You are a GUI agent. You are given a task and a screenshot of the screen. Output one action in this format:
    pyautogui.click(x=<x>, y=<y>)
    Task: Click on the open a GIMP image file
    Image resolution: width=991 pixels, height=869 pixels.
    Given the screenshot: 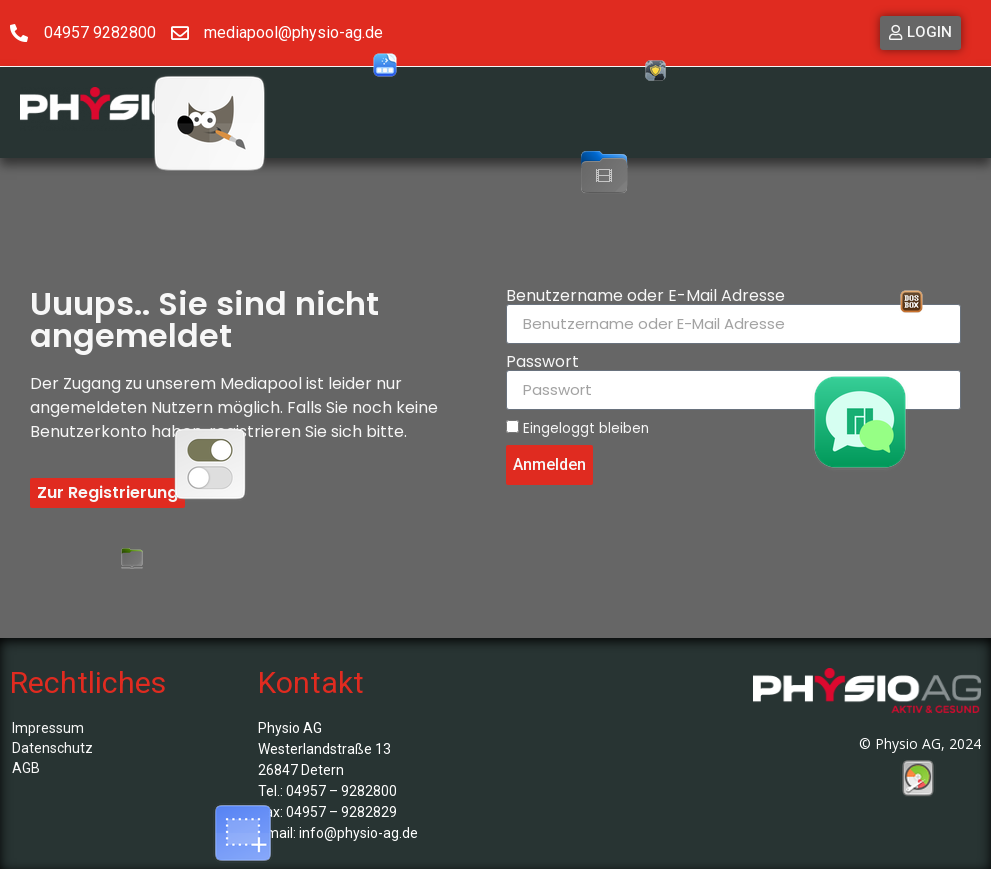 What is the action you would take?
    pyautogui.click(x=209, y=119)
    